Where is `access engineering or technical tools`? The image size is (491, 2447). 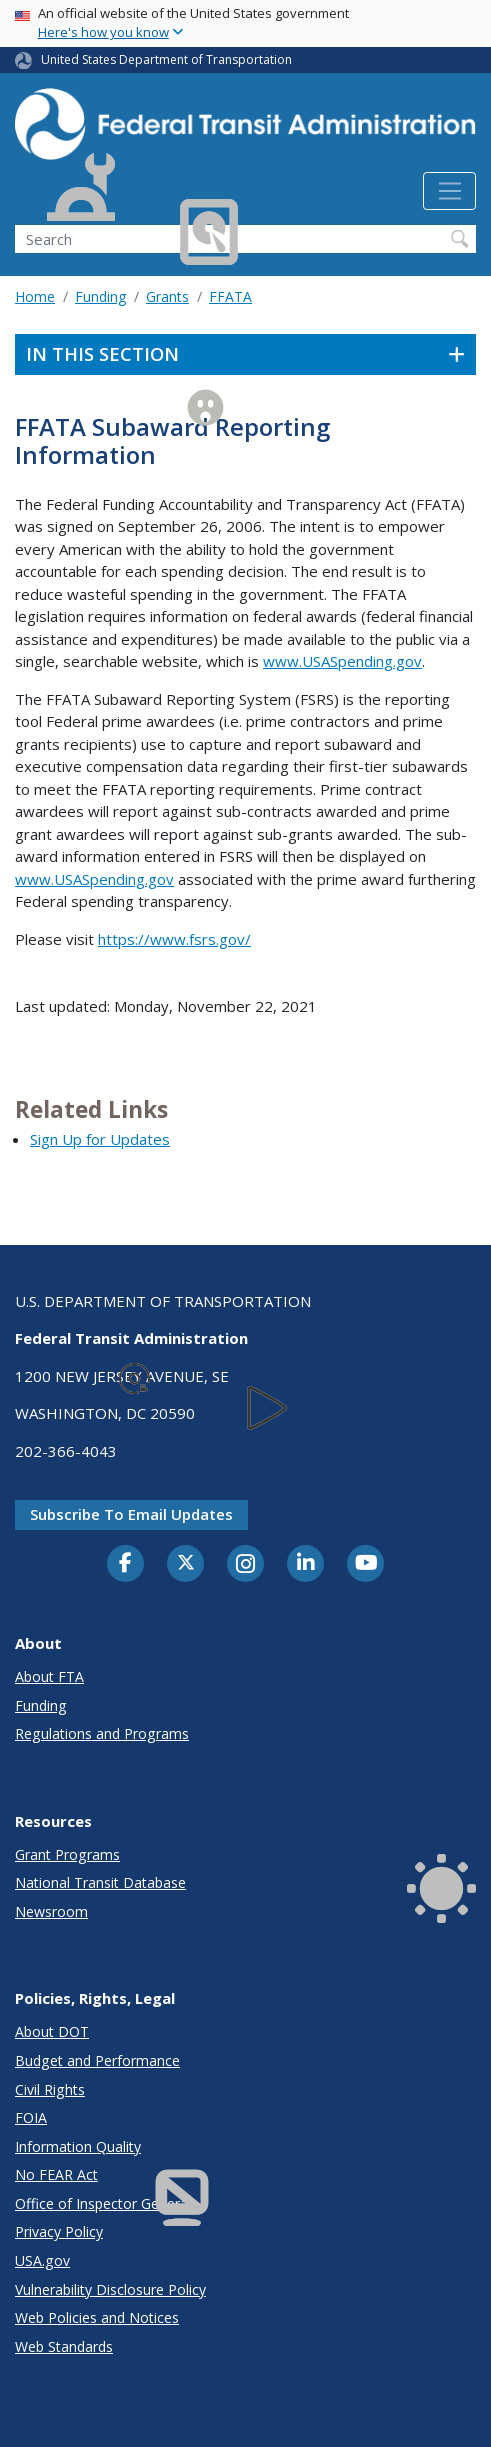 access engineering or technical tools is located at coordinates (81, 187).